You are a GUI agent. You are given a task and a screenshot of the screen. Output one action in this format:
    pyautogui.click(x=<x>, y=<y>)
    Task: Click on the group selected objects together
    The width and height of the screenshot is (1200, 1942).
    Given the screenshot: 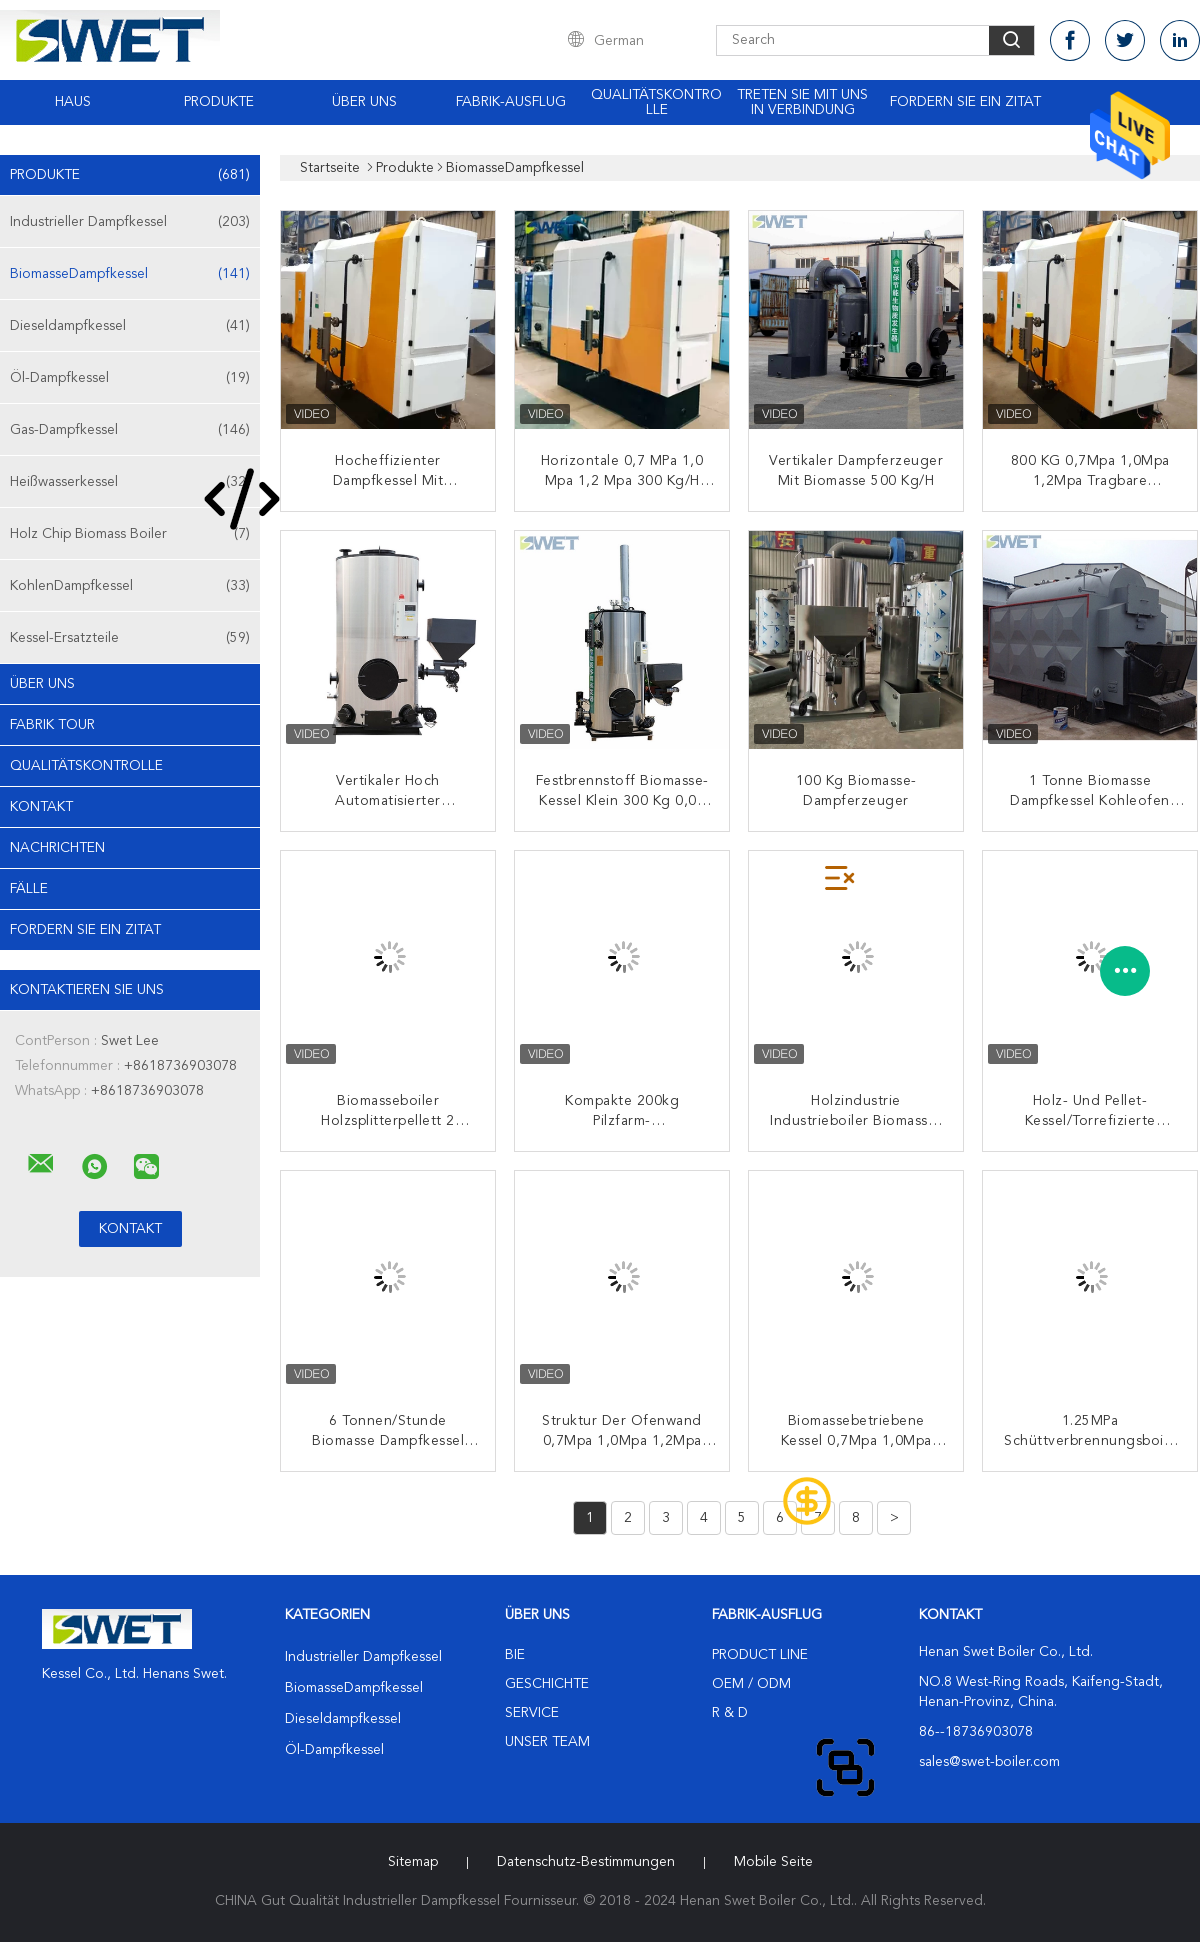 What is the action you would take?
    pyautogui.click(x=845, y=1767)
    